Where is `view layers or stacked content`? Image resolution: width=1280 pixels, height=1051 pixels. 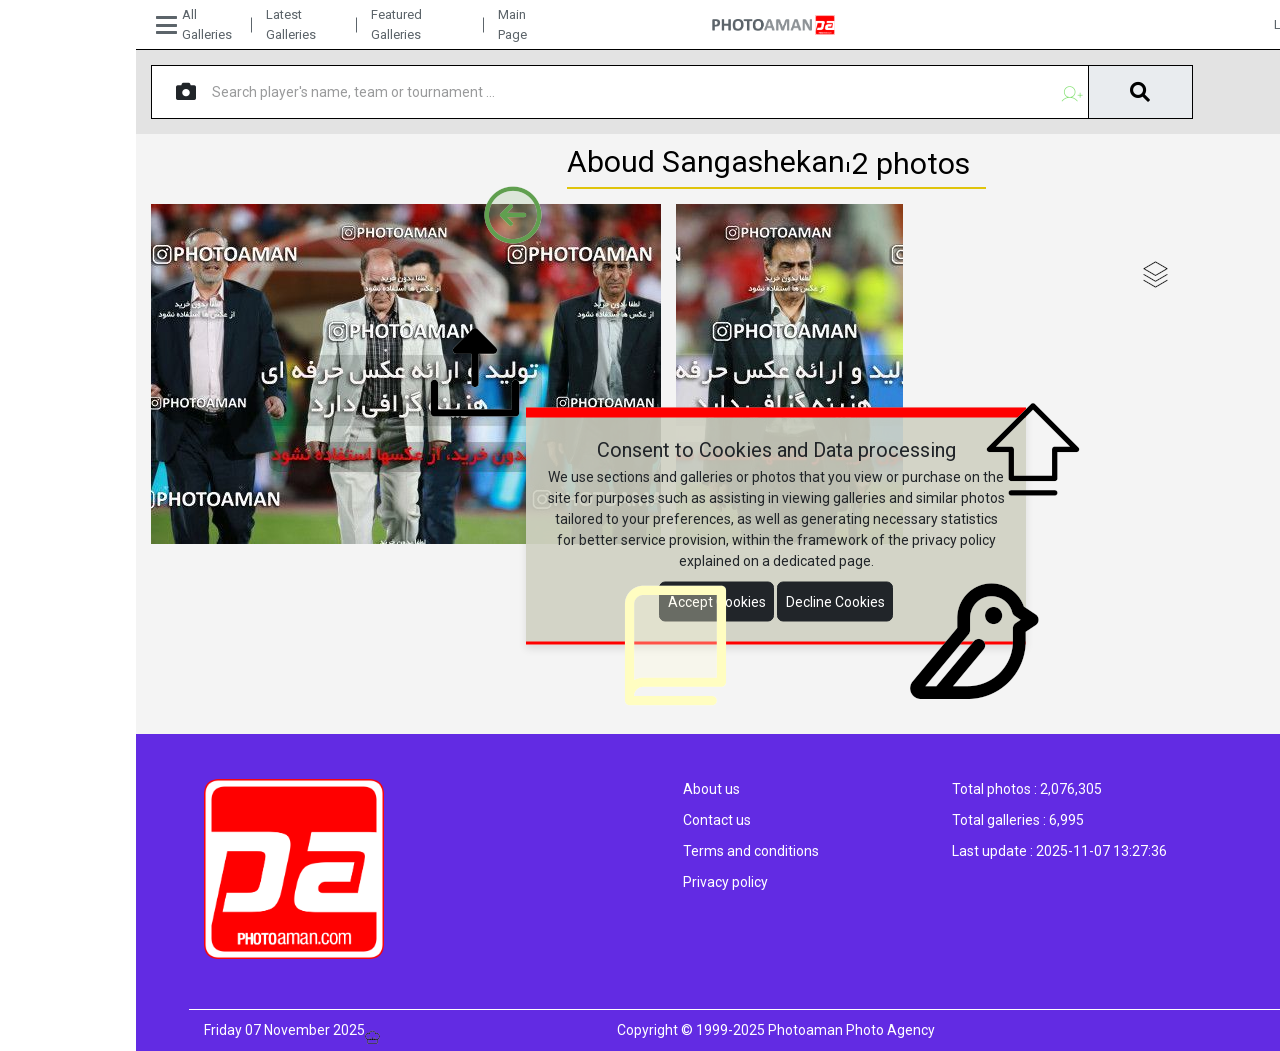 view layers or stacked content is located at coordinates (1155, 274).